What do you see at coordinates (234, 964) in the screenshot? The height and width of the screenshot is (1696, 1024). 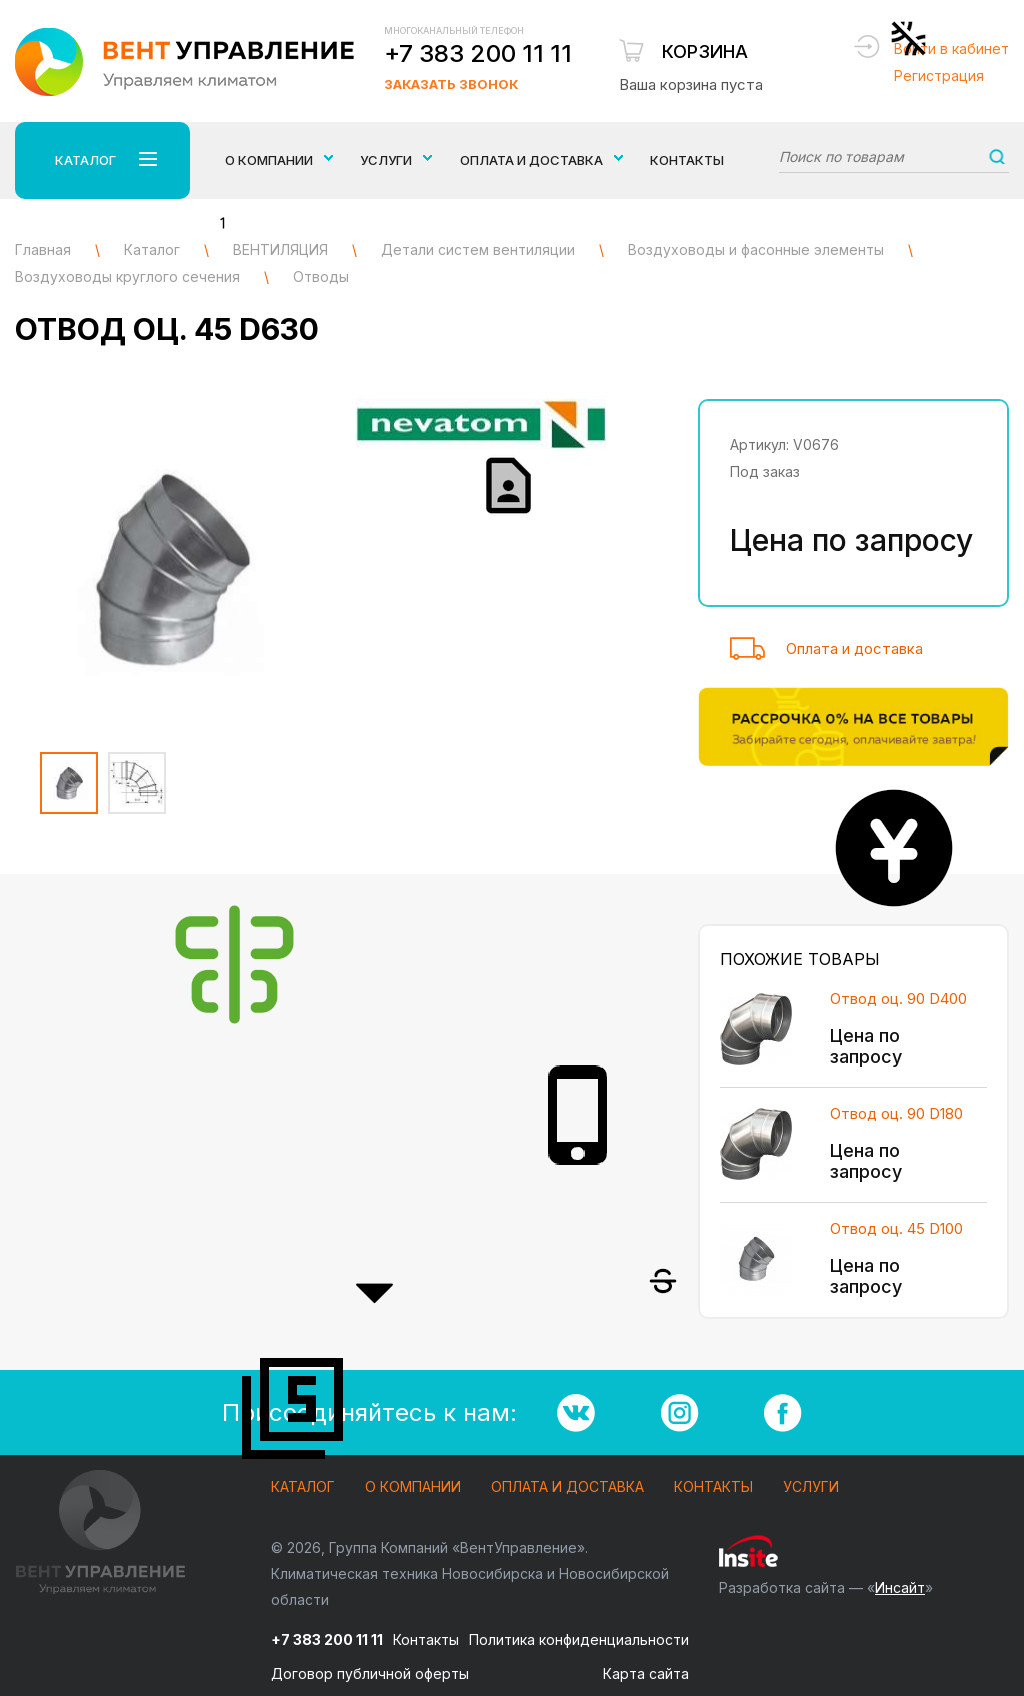 I see `align objects to vertical center` at bounding box center [234, 964].